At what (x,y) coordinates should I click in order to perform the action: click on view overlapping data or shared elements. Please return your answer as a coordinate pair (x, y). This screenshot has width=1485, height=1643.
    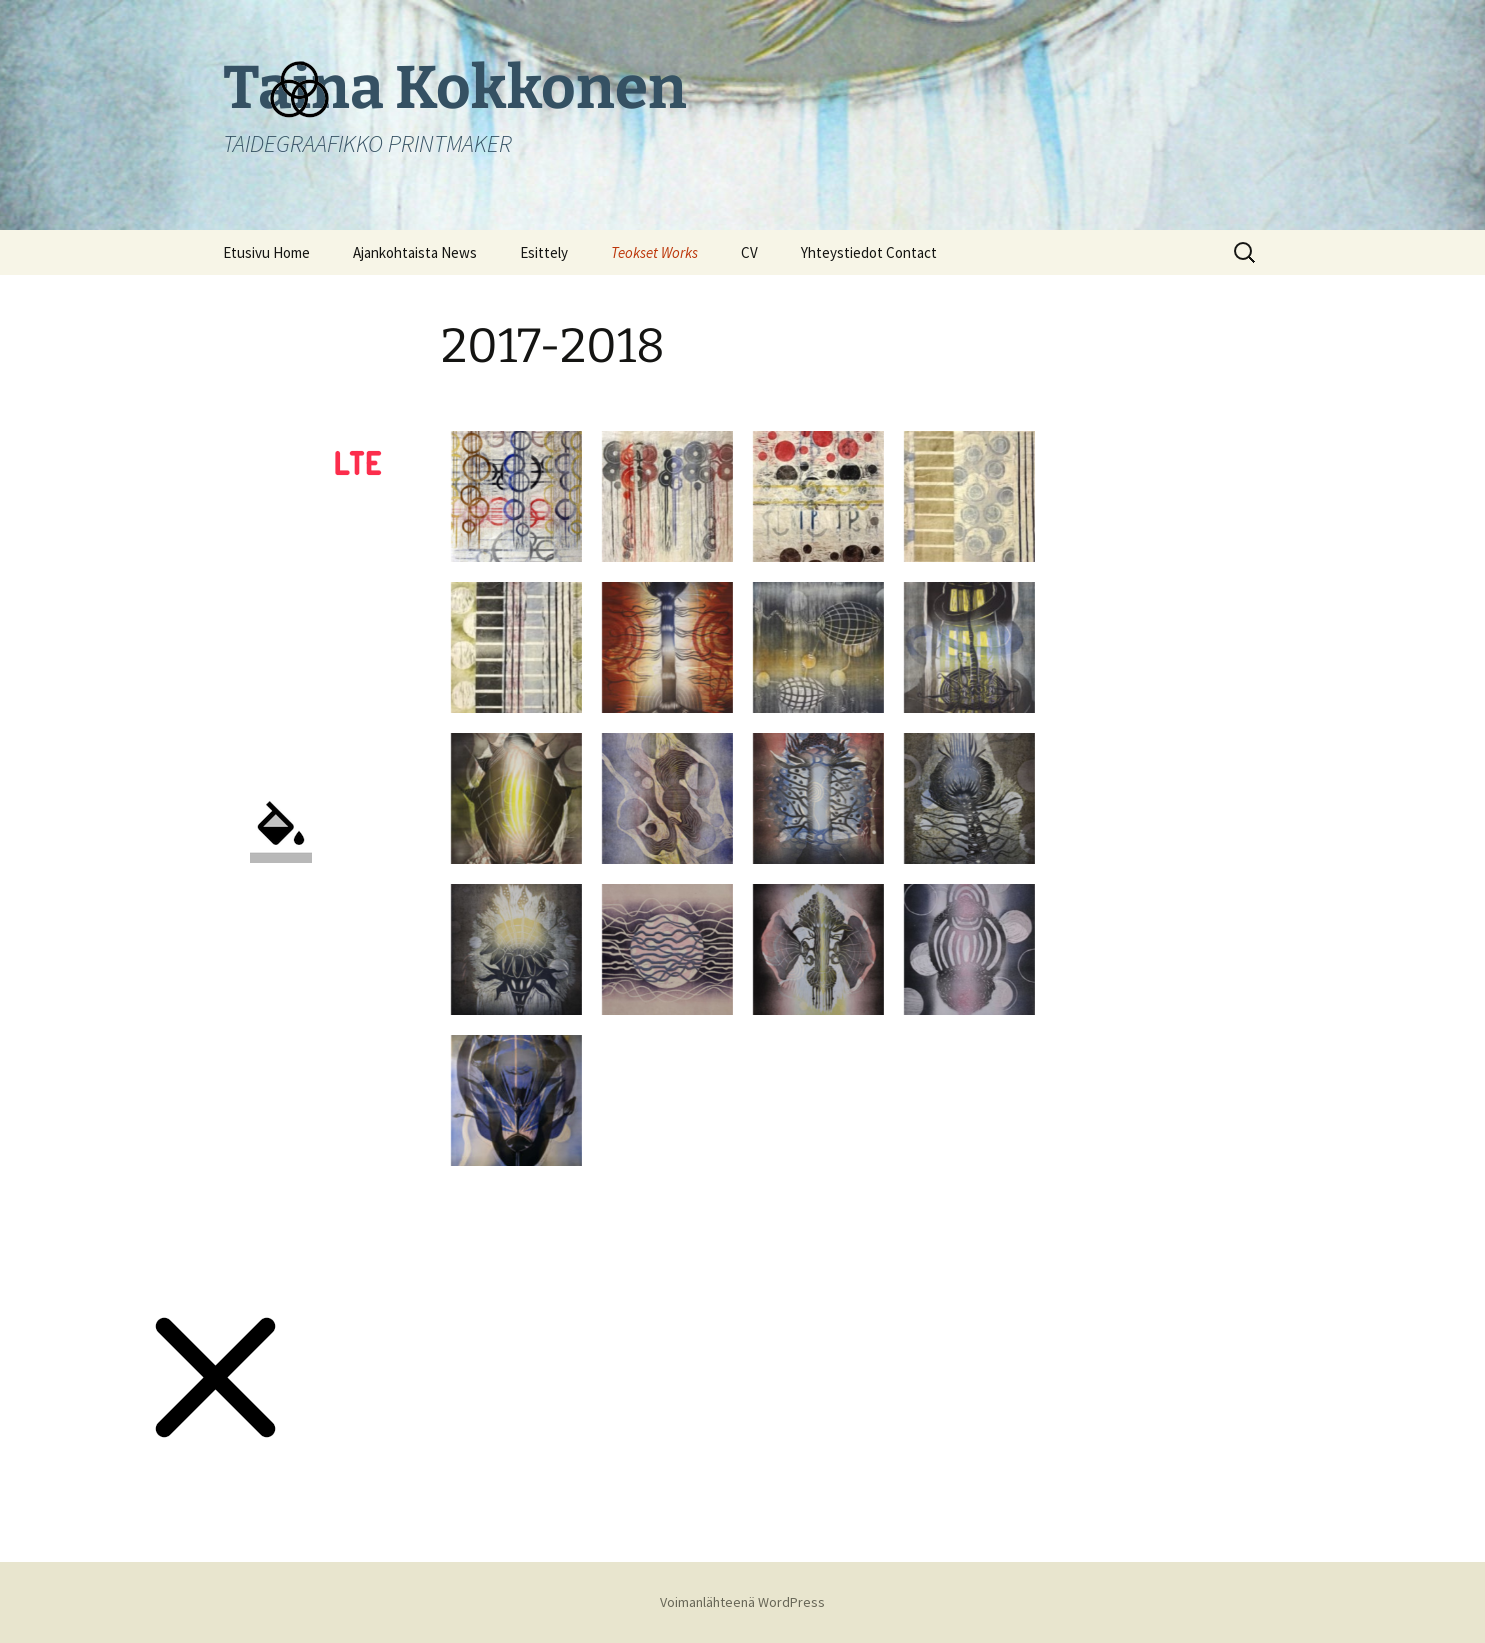
    Looking at the image, I should click on (299, 90).